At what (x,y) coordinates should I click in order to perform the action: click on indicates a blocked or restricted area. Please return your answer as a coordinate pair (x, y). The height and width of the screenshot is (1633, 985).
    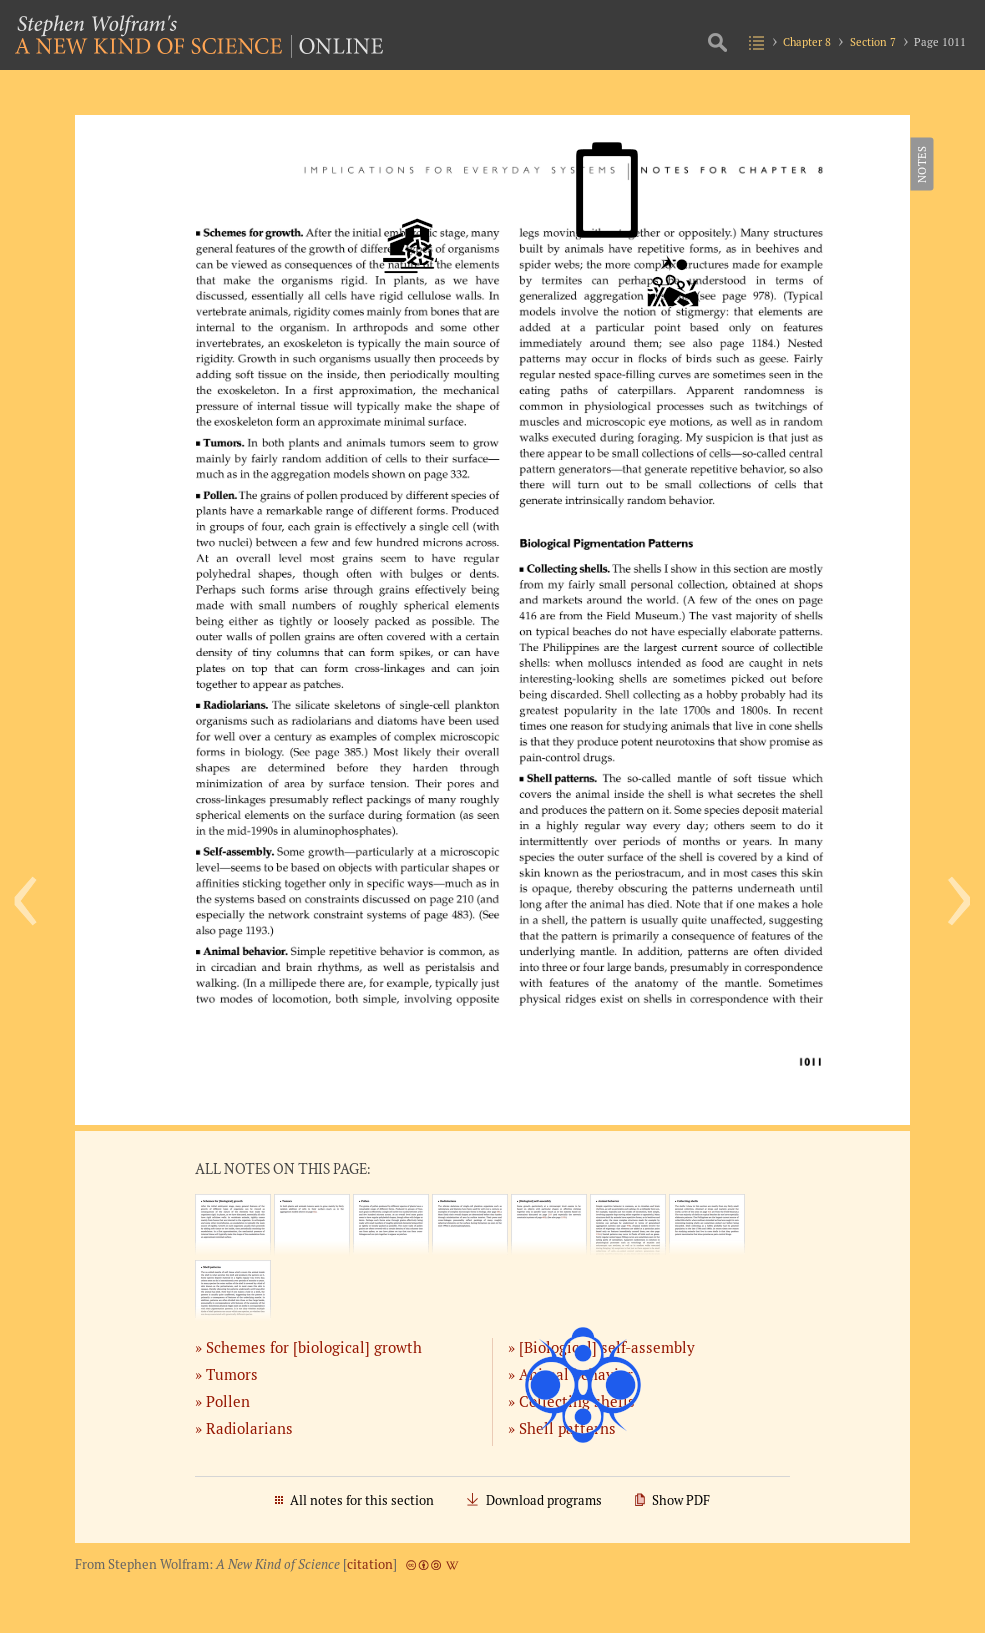
    Looking at the image, I should click on (673, 281).